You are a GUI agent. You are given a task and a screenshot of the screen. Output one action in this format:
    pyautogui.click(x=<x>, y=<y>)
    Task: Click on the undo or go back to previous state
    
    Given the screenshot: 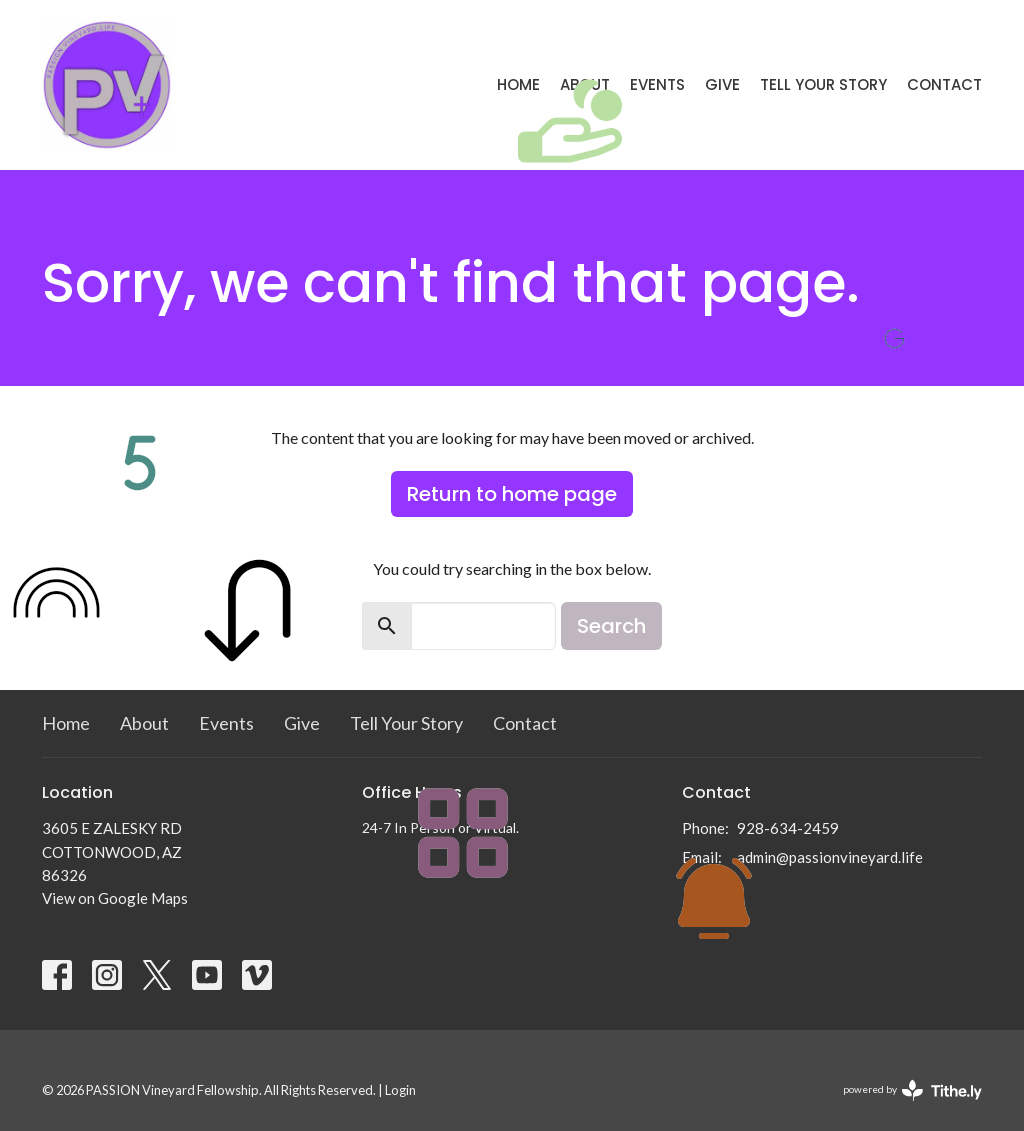 What is the action you would take?
    pyautogui.click(x=251, y=610)
    